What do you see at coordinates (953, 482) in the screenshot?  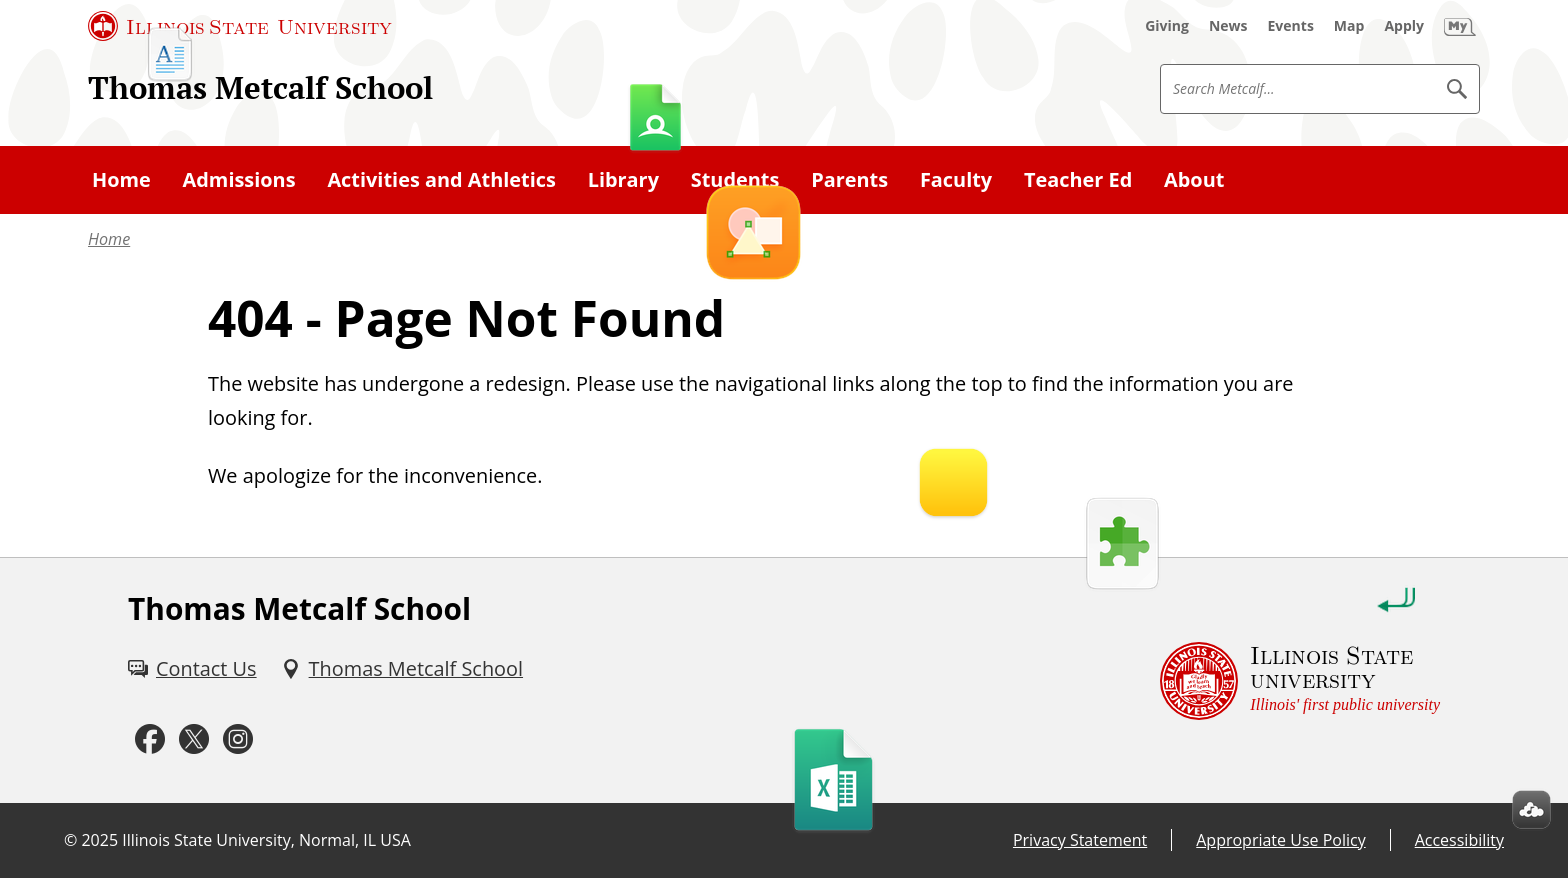 I see `blank app icon template for customization` at bounding box center [953, 482].